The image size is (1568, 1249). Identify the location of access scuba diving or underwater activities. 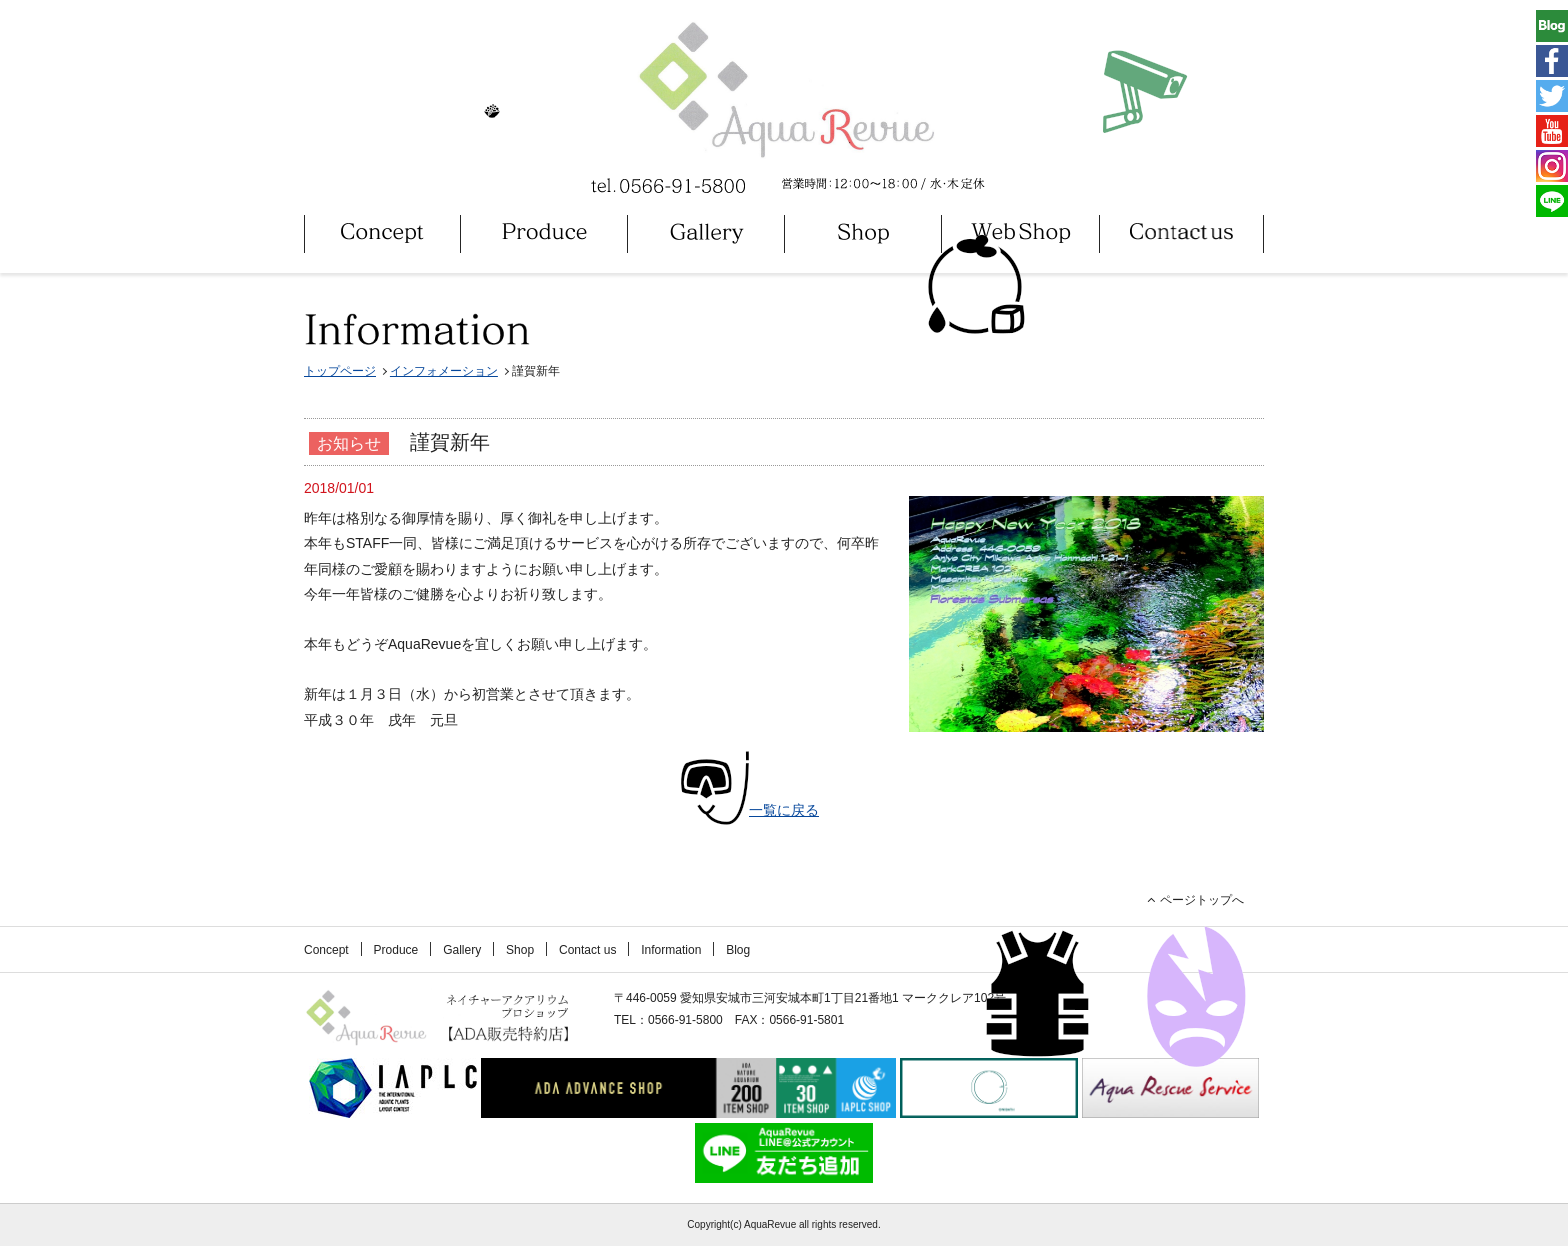
(715, 788).